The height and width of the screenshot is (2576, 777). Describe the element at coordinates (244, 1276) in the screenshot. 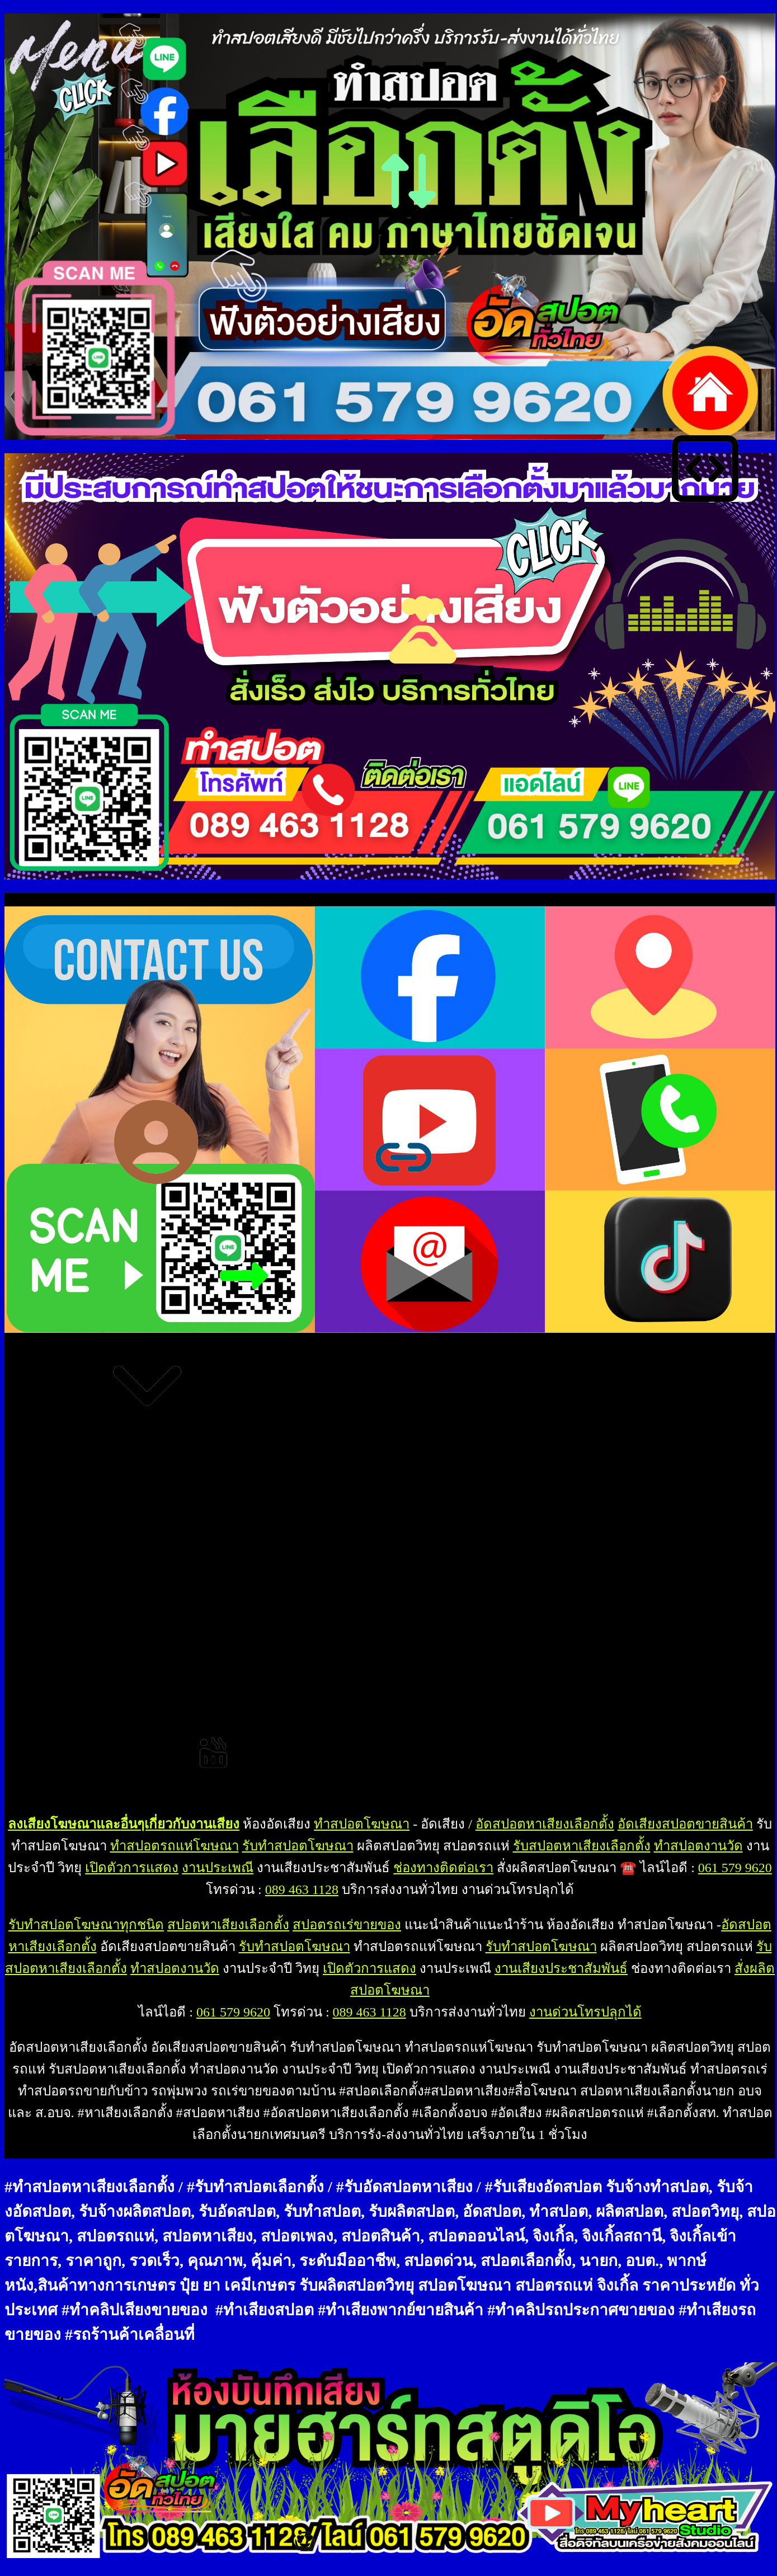

I see `proceed to the next step` at that location.